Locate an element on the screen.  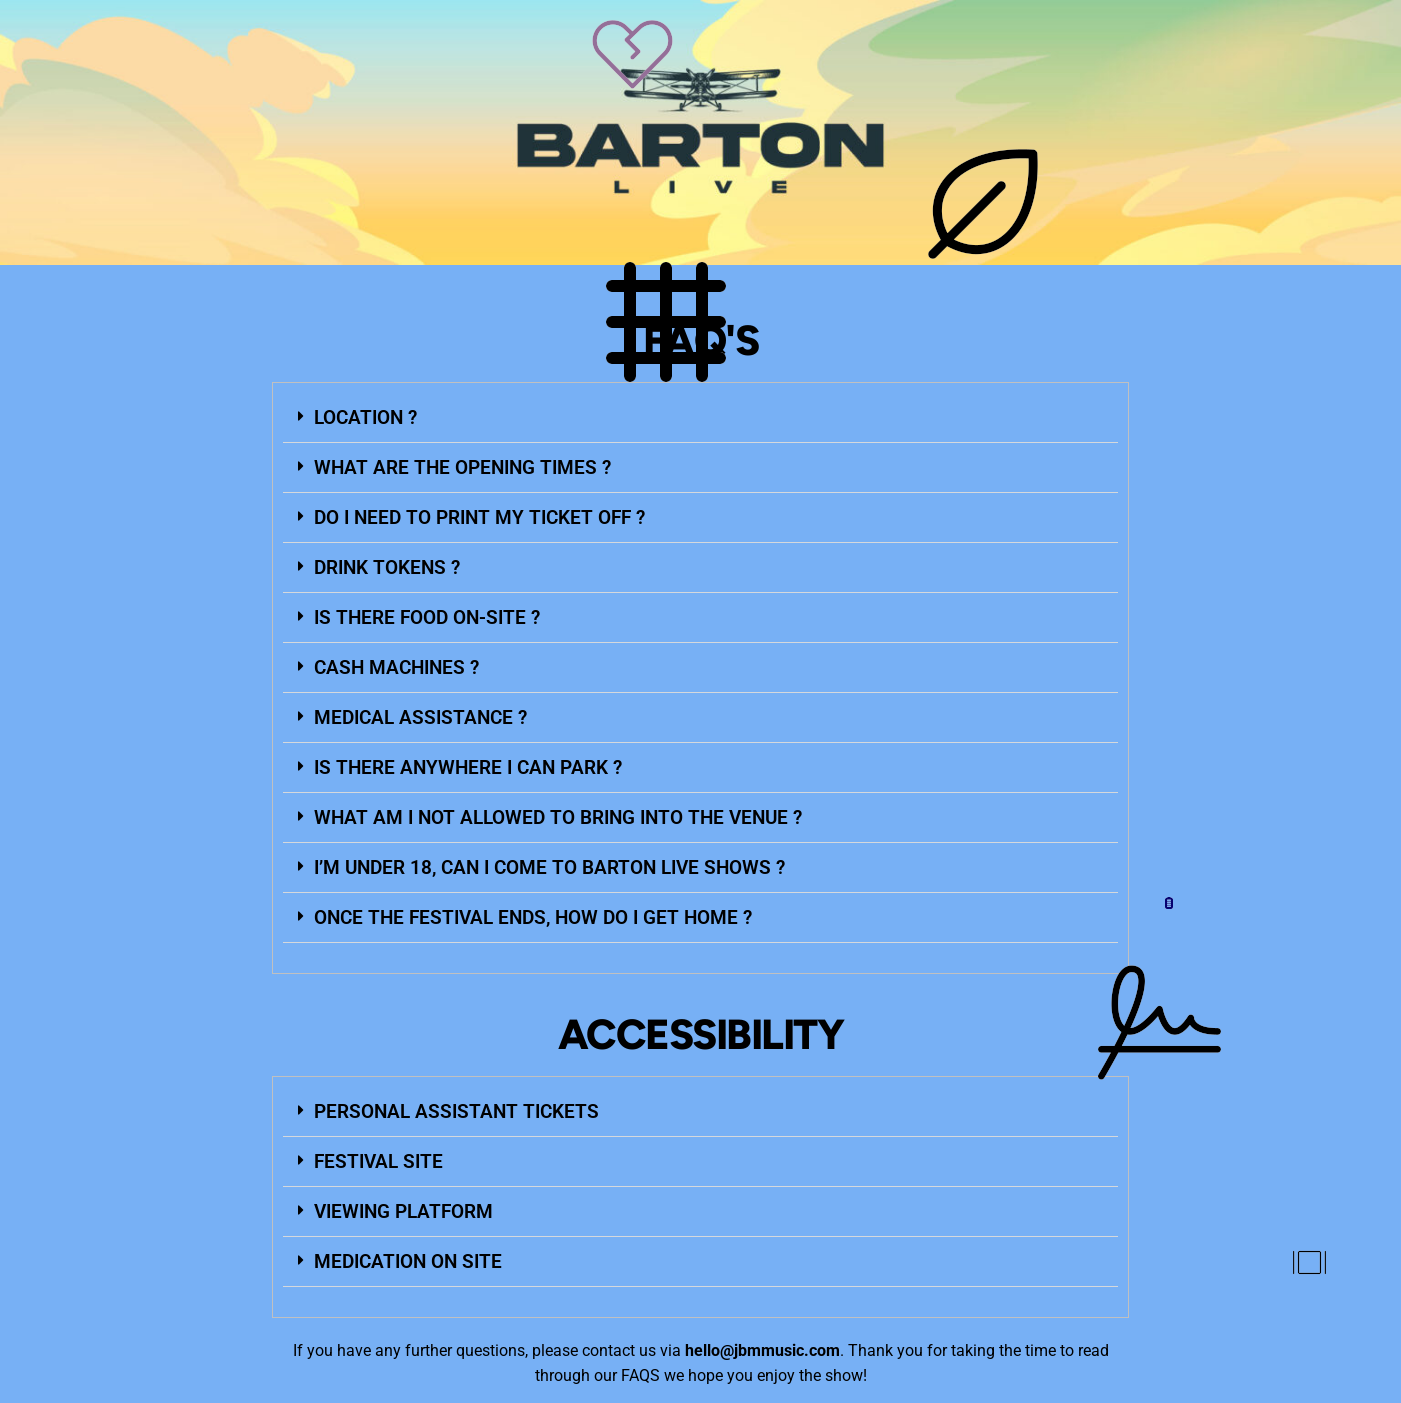
view eco-friendly or sustainable options is located at coordinates (983, 204).